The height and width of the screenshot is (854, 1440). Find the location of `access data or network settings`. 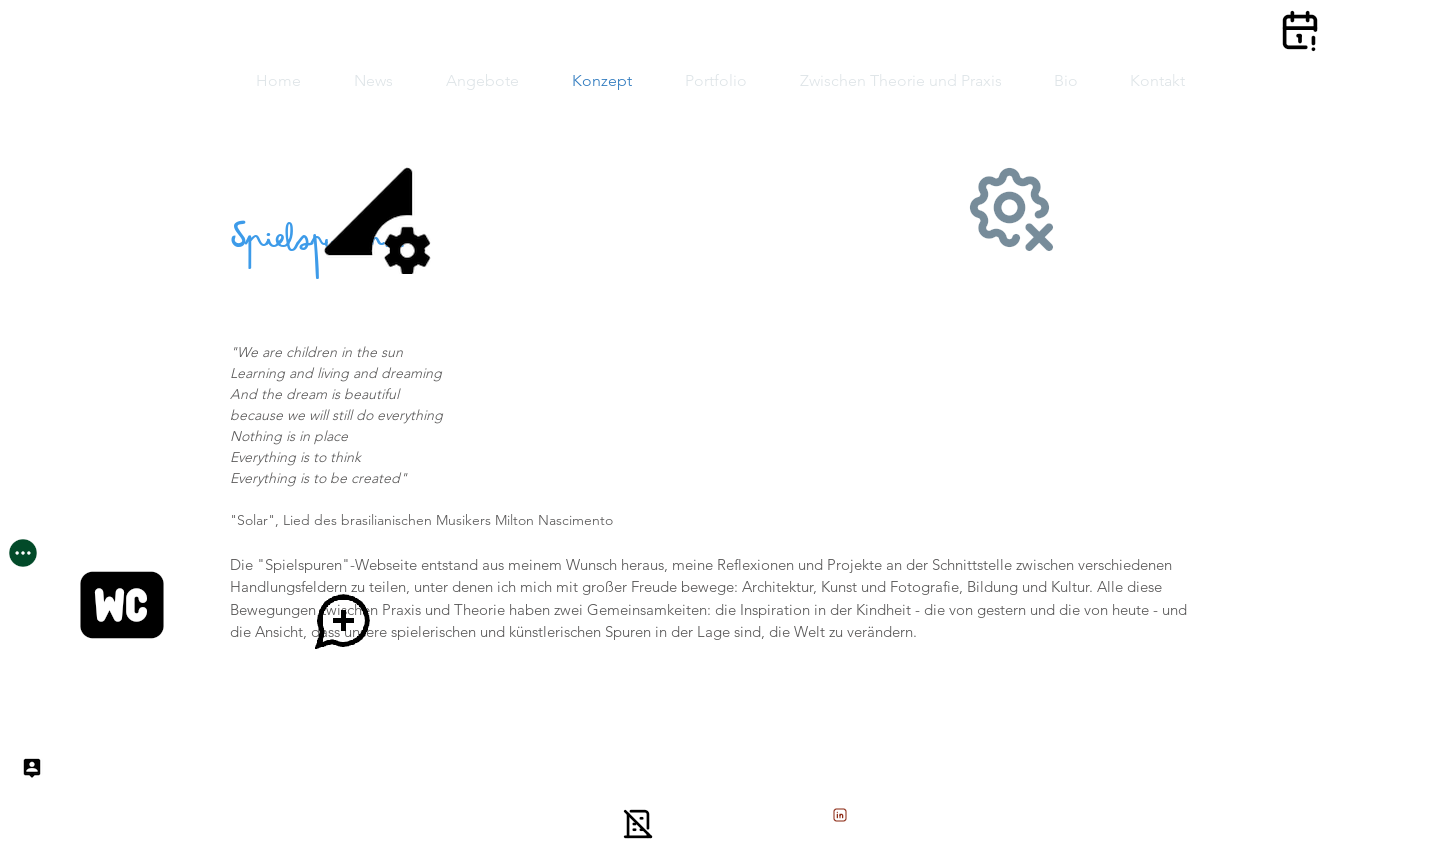

access data or network settings is located at coordinates (374, 217).